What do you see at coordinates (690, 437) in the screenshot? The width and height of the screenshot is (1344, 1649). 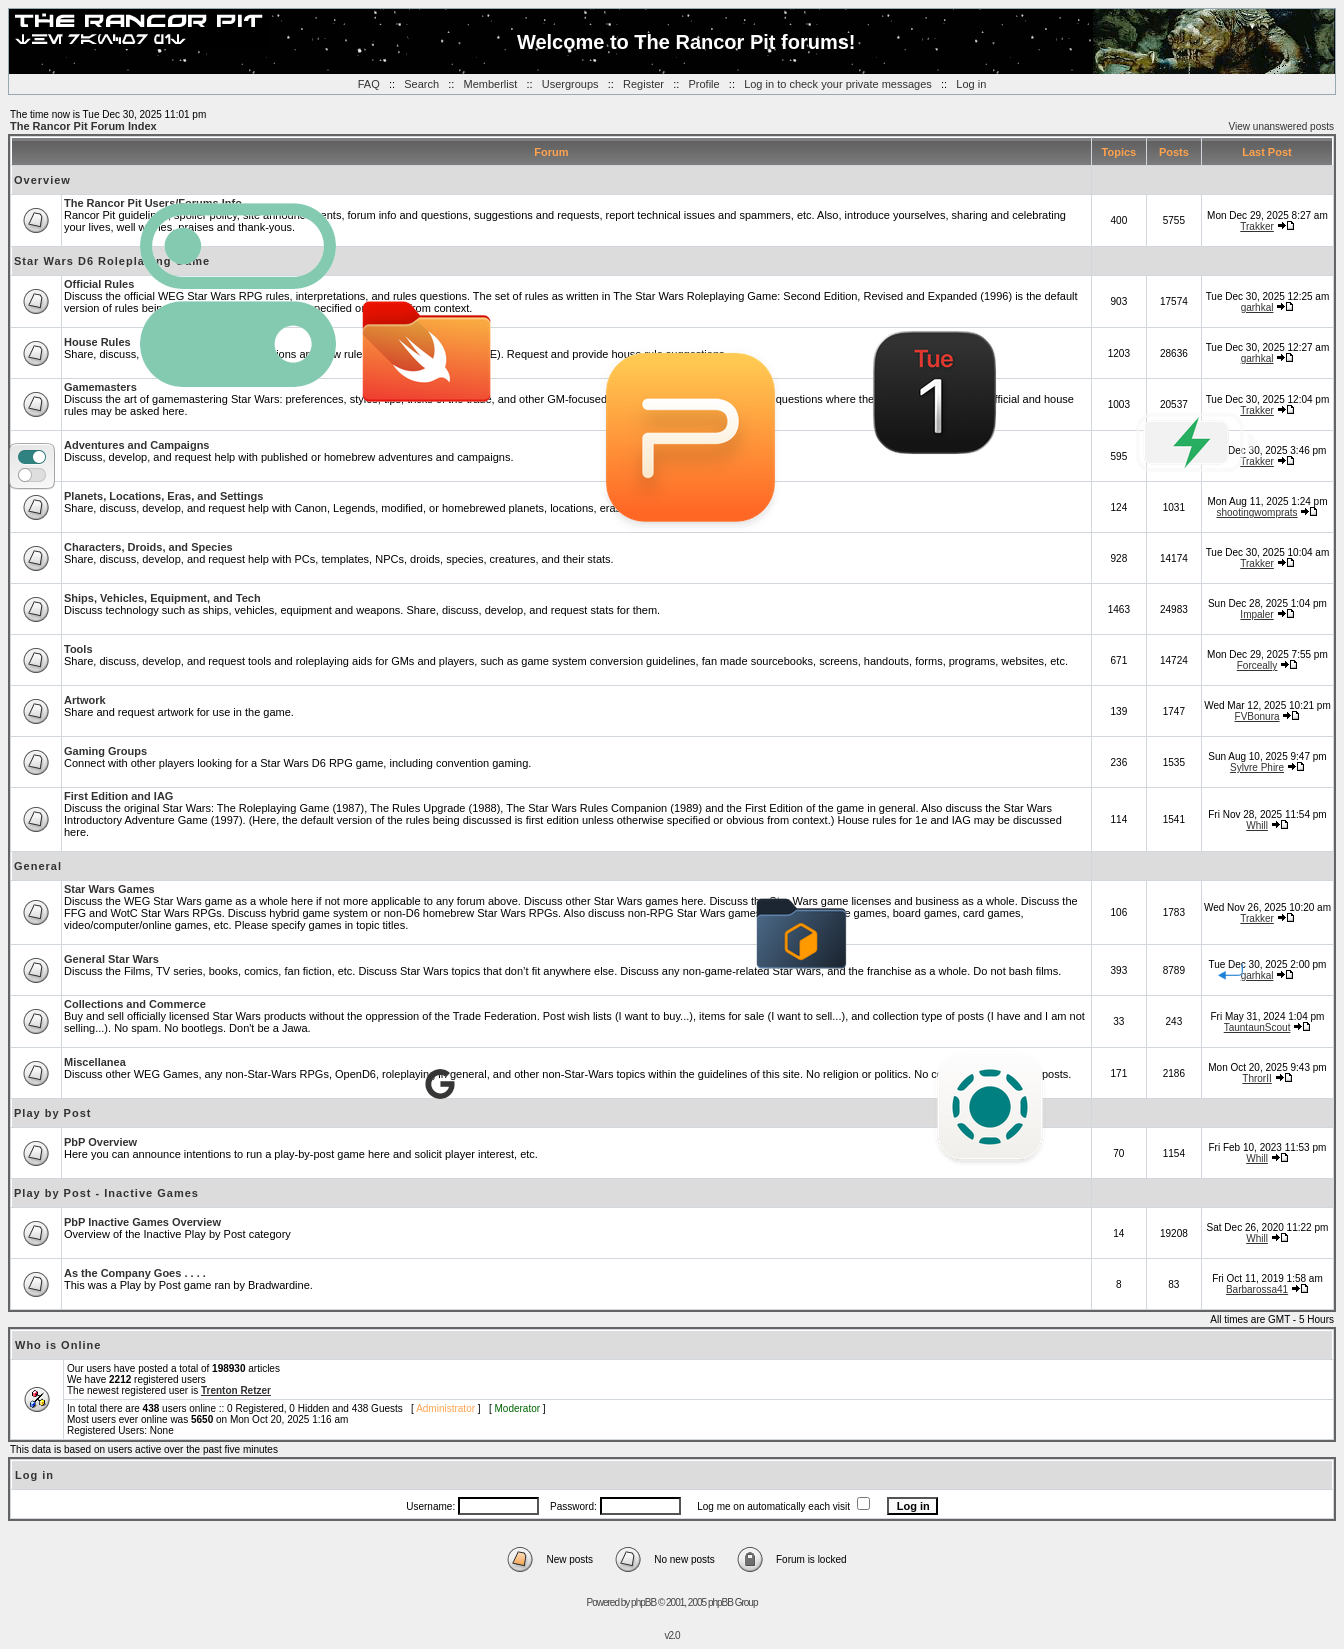 I see `open wps presentation app` at bounding box center [690, 437].